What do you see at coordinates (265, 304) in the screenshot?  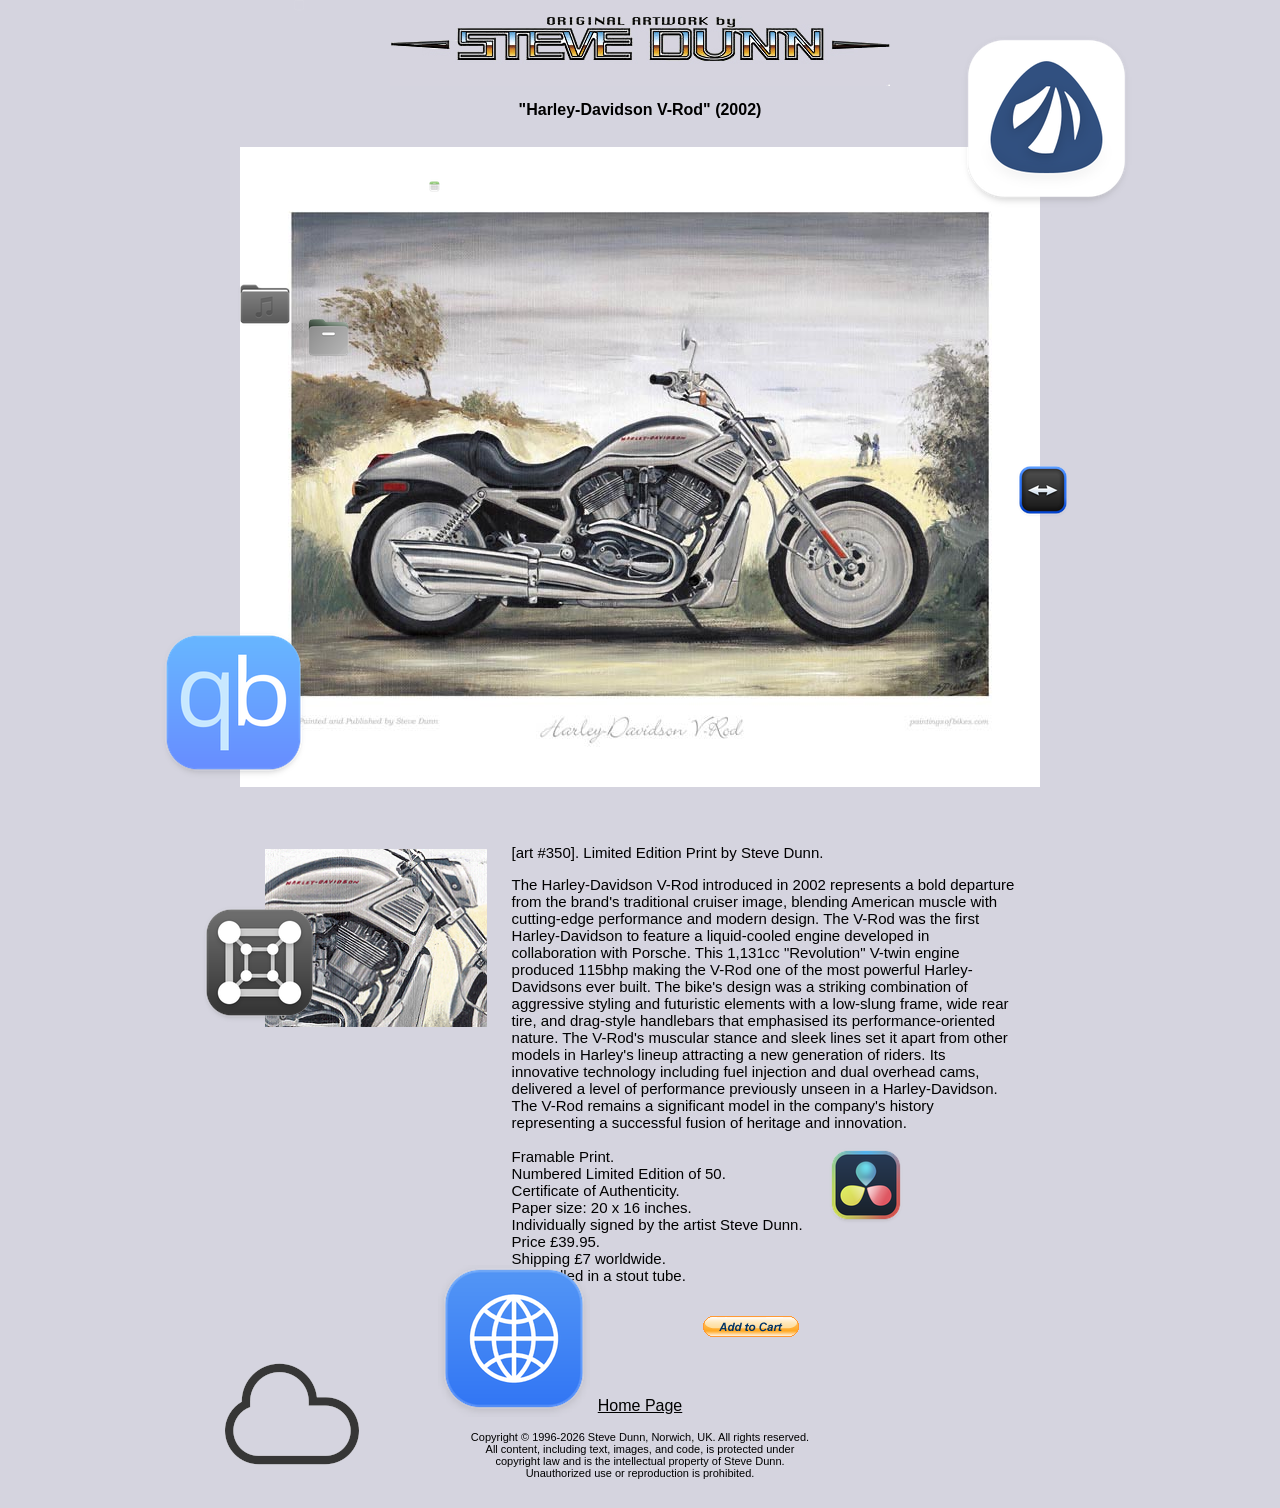 I see `open your music files folder` at bounding box center [265, 304].